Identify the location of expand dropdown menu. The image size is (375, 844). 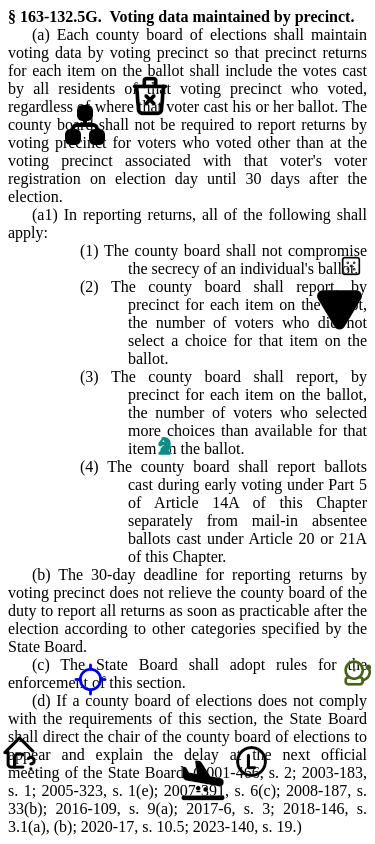
(339, 308).